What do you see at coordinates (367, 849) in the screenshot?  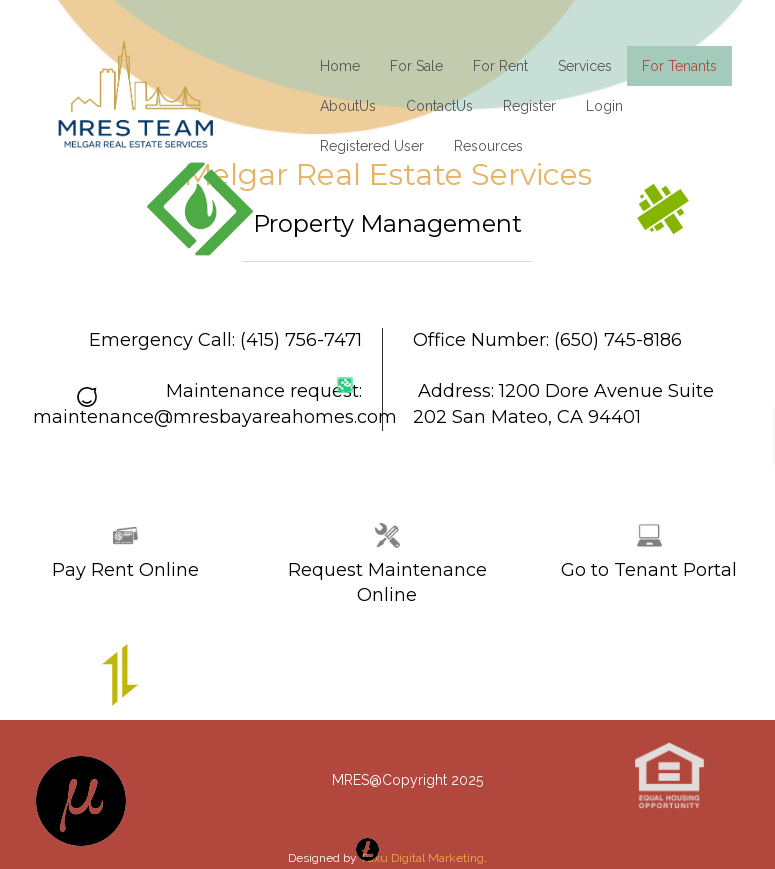 I see `litecoin cryptocurrency logo` at bounding box center [367, 849].